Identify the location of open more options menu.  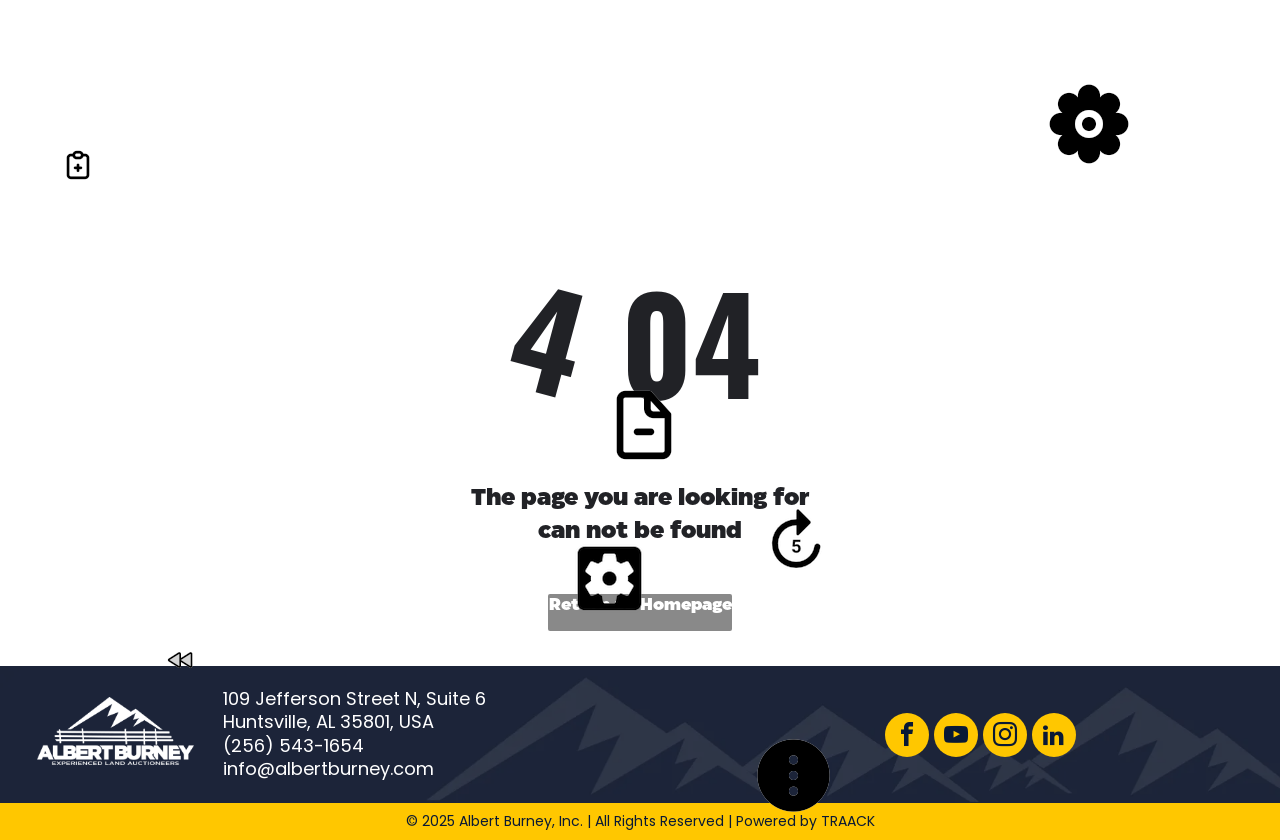
(793, 775).